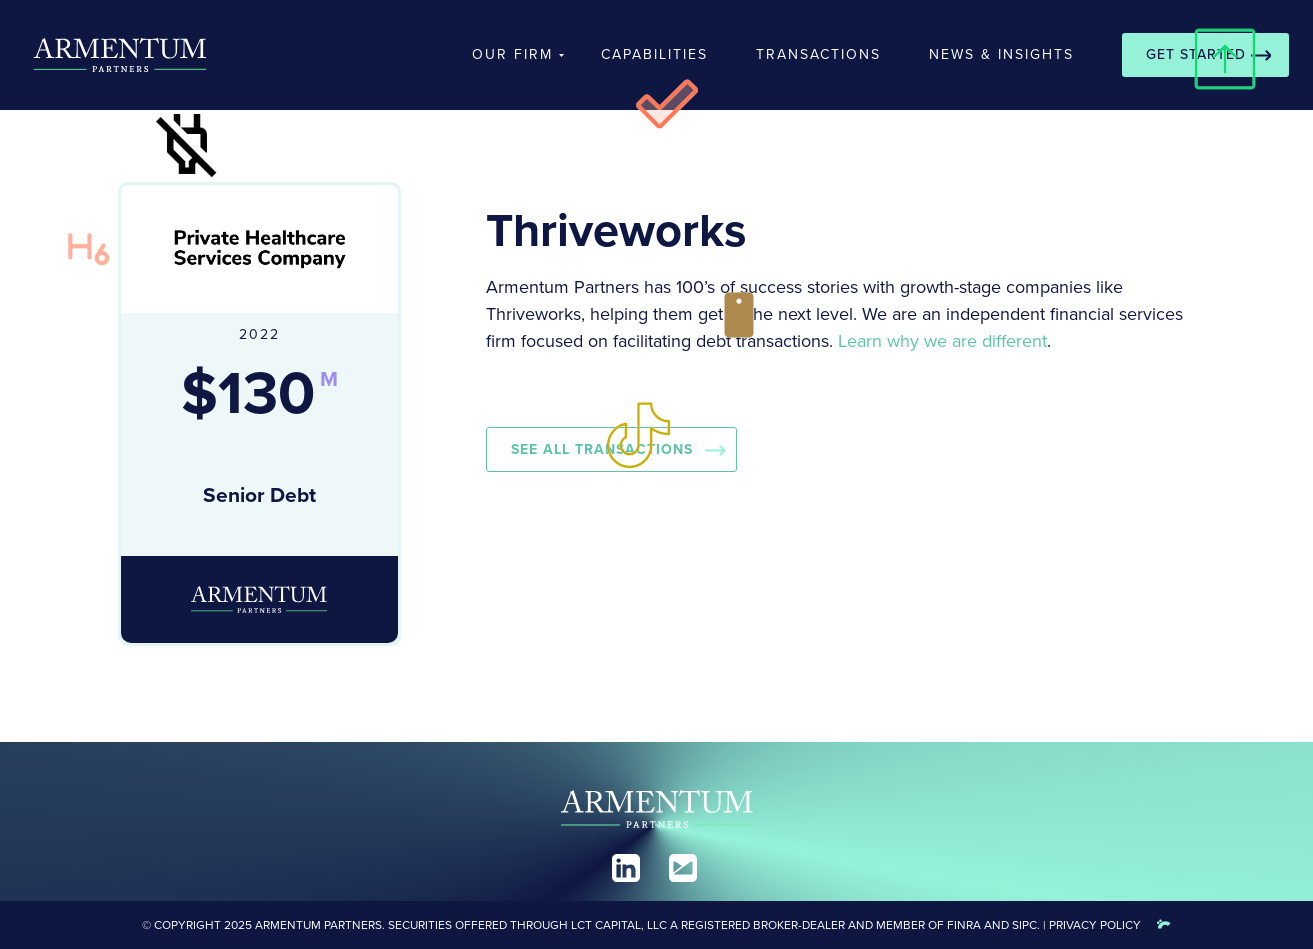 Image resolution: width=1313 pixels, height=949 pixels. I want to click on upload a file or document, so click(1225, 59).